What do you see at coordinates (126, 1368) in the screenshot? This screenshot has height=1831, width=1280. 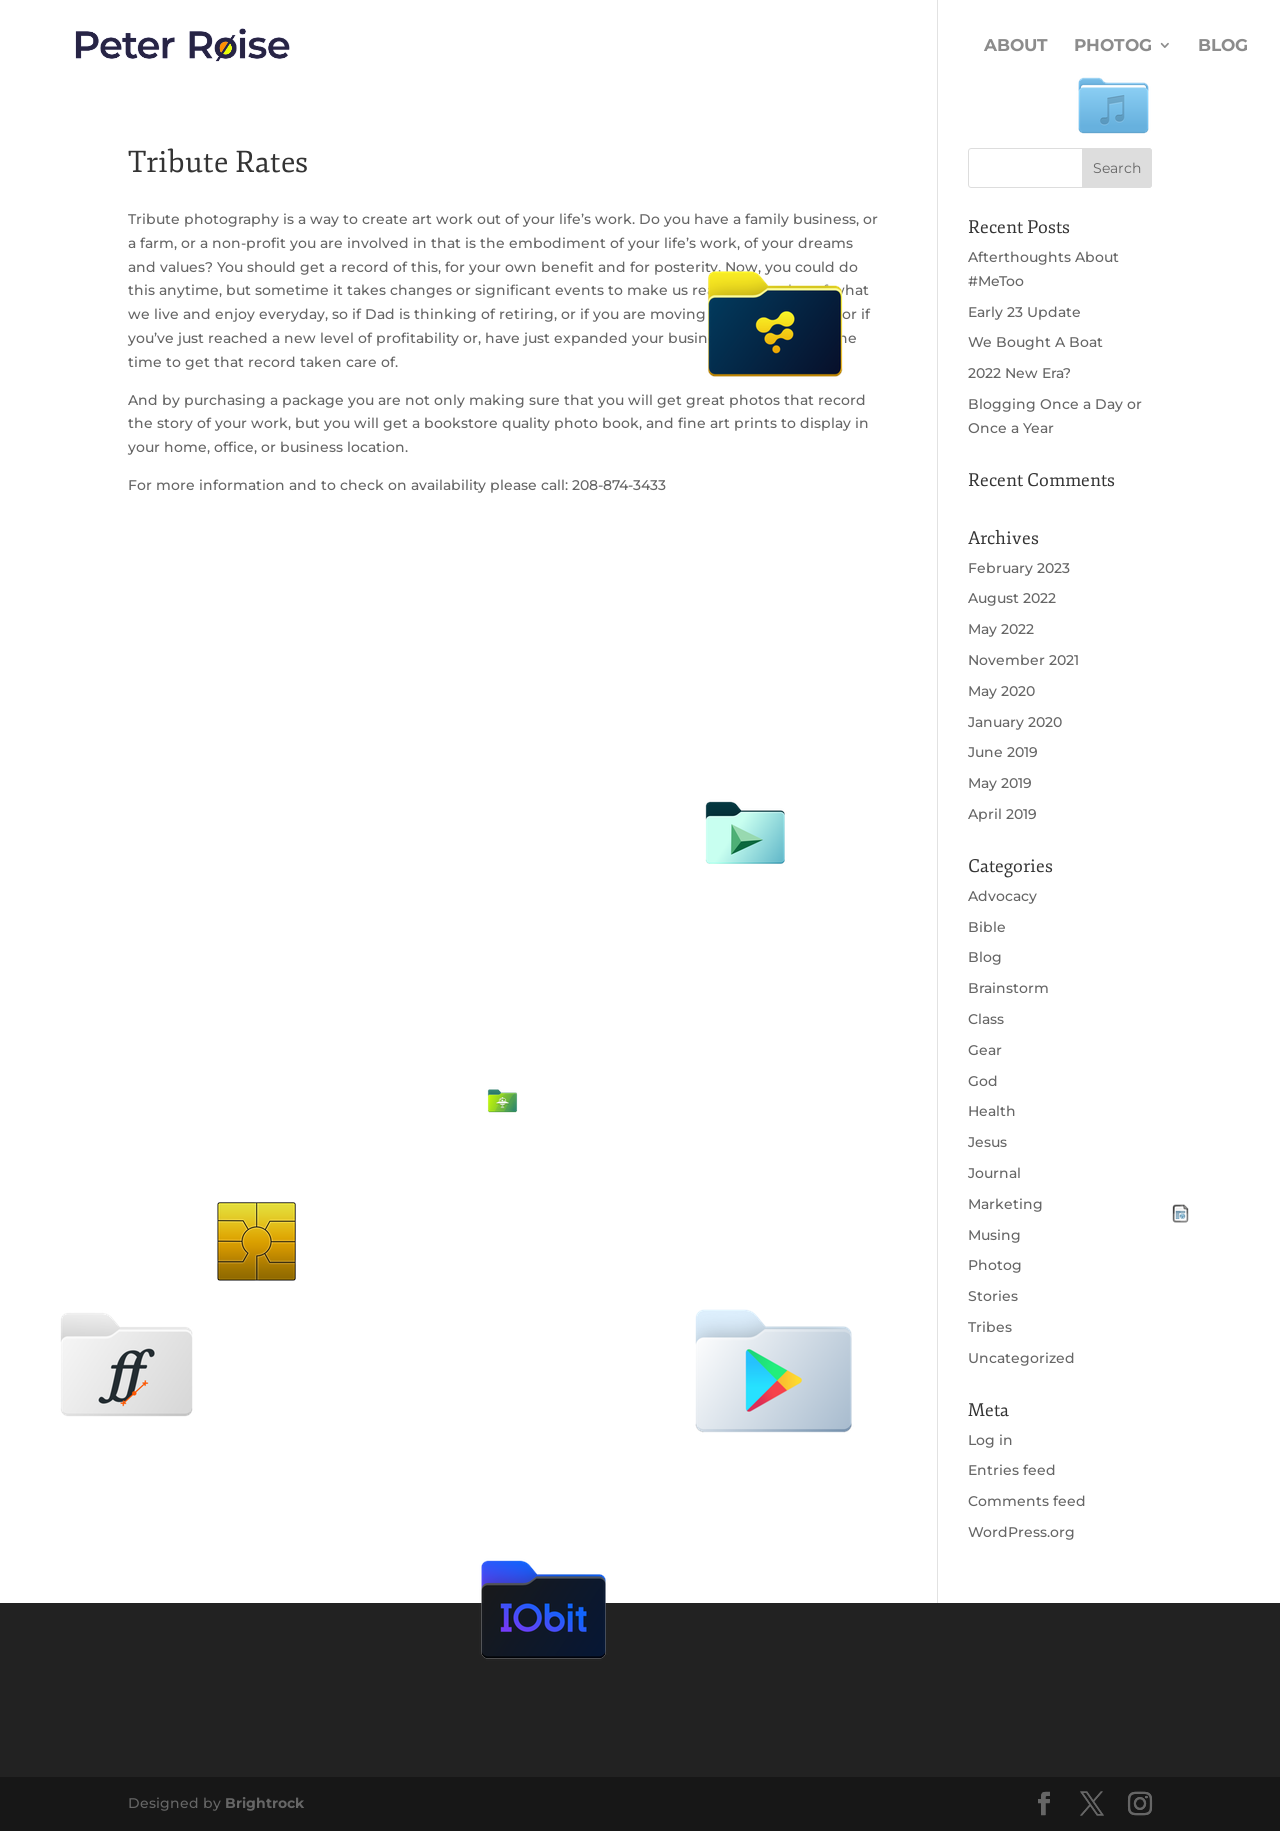 I see `open fontforge project files folder` at bounding box center [126, 1368].